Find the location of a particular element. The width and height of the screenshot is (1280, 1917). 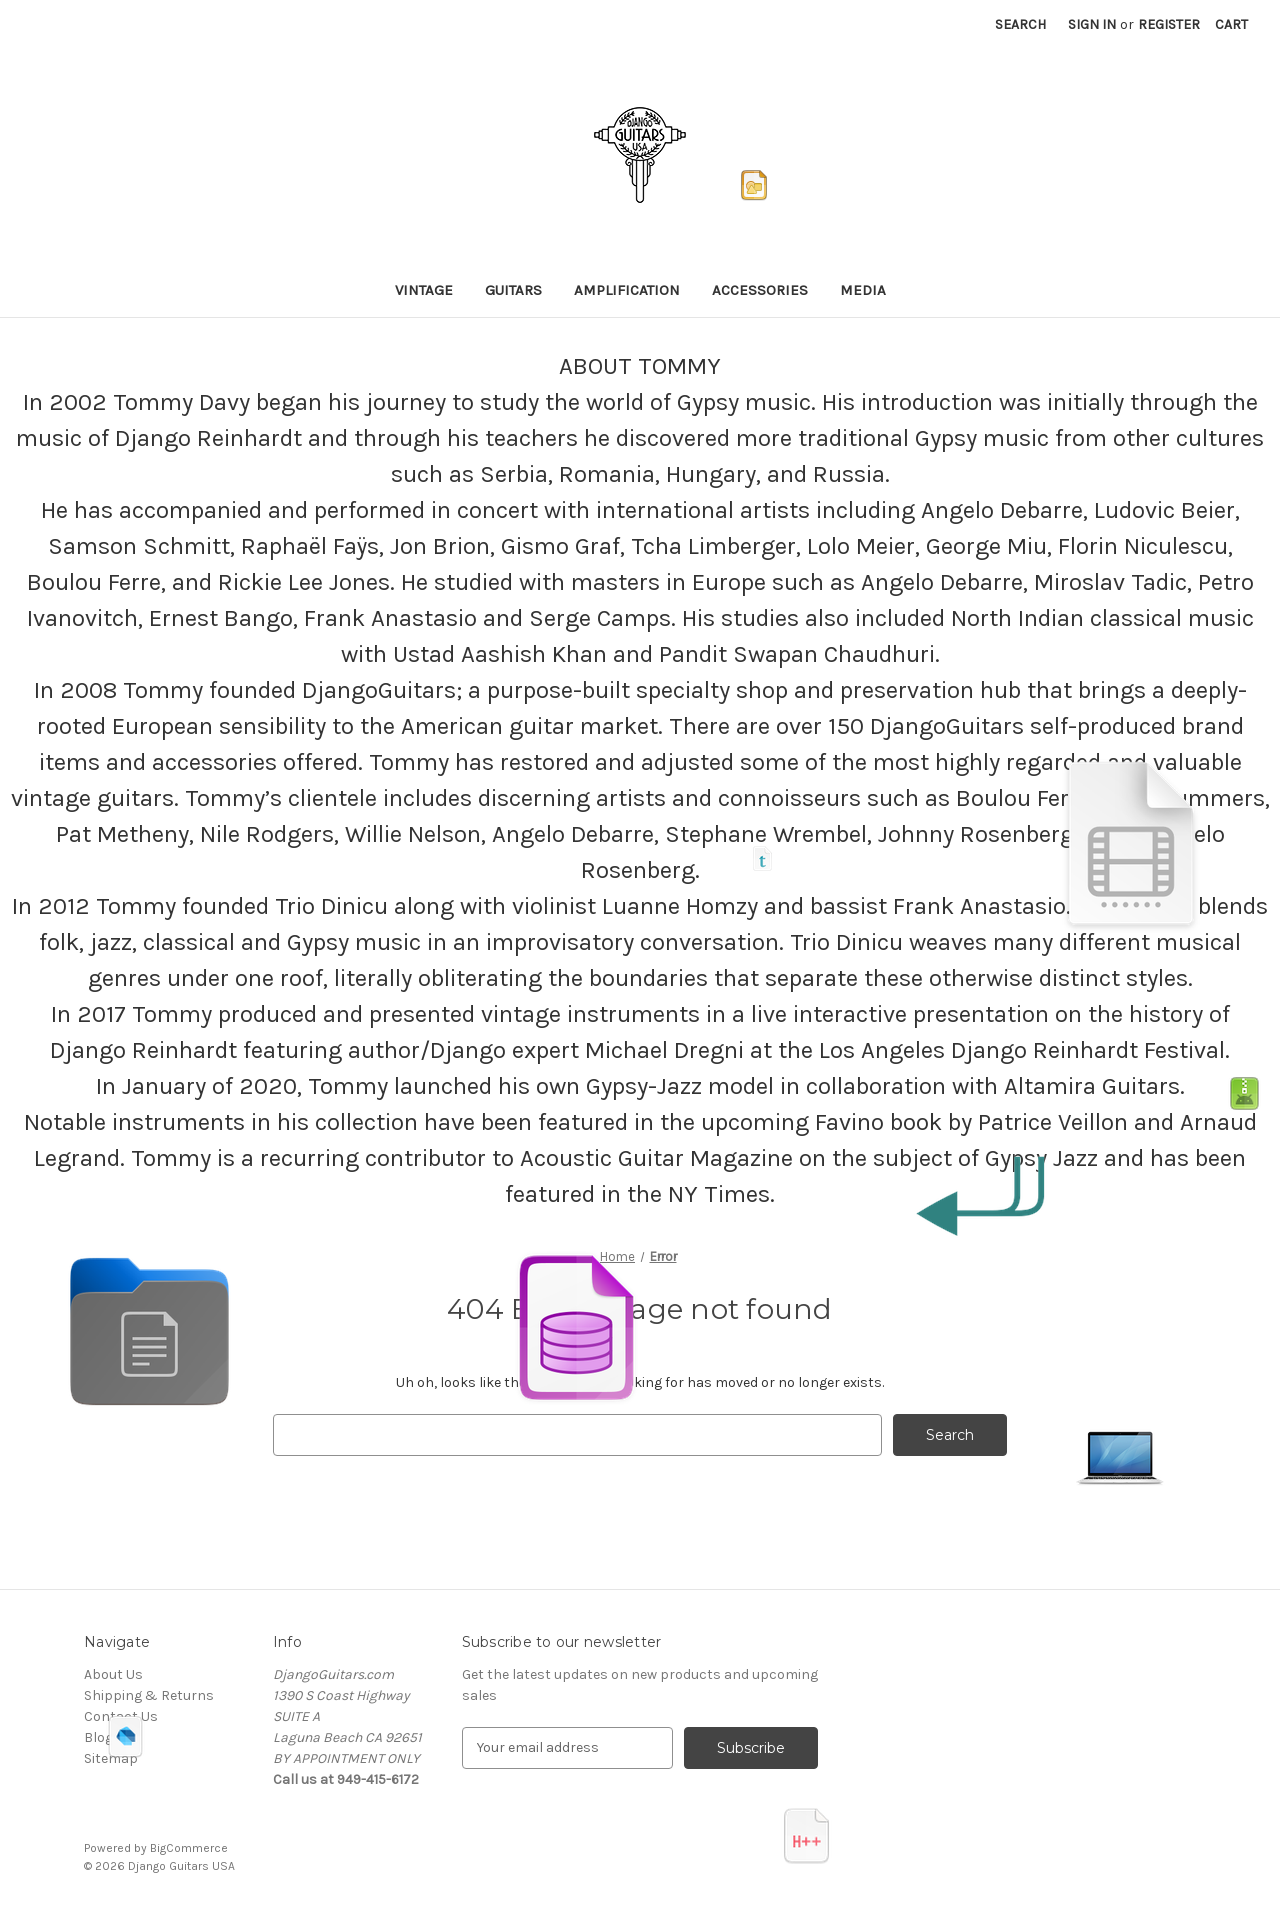

an srt subtitle file is located at coordinates (1131, 846).